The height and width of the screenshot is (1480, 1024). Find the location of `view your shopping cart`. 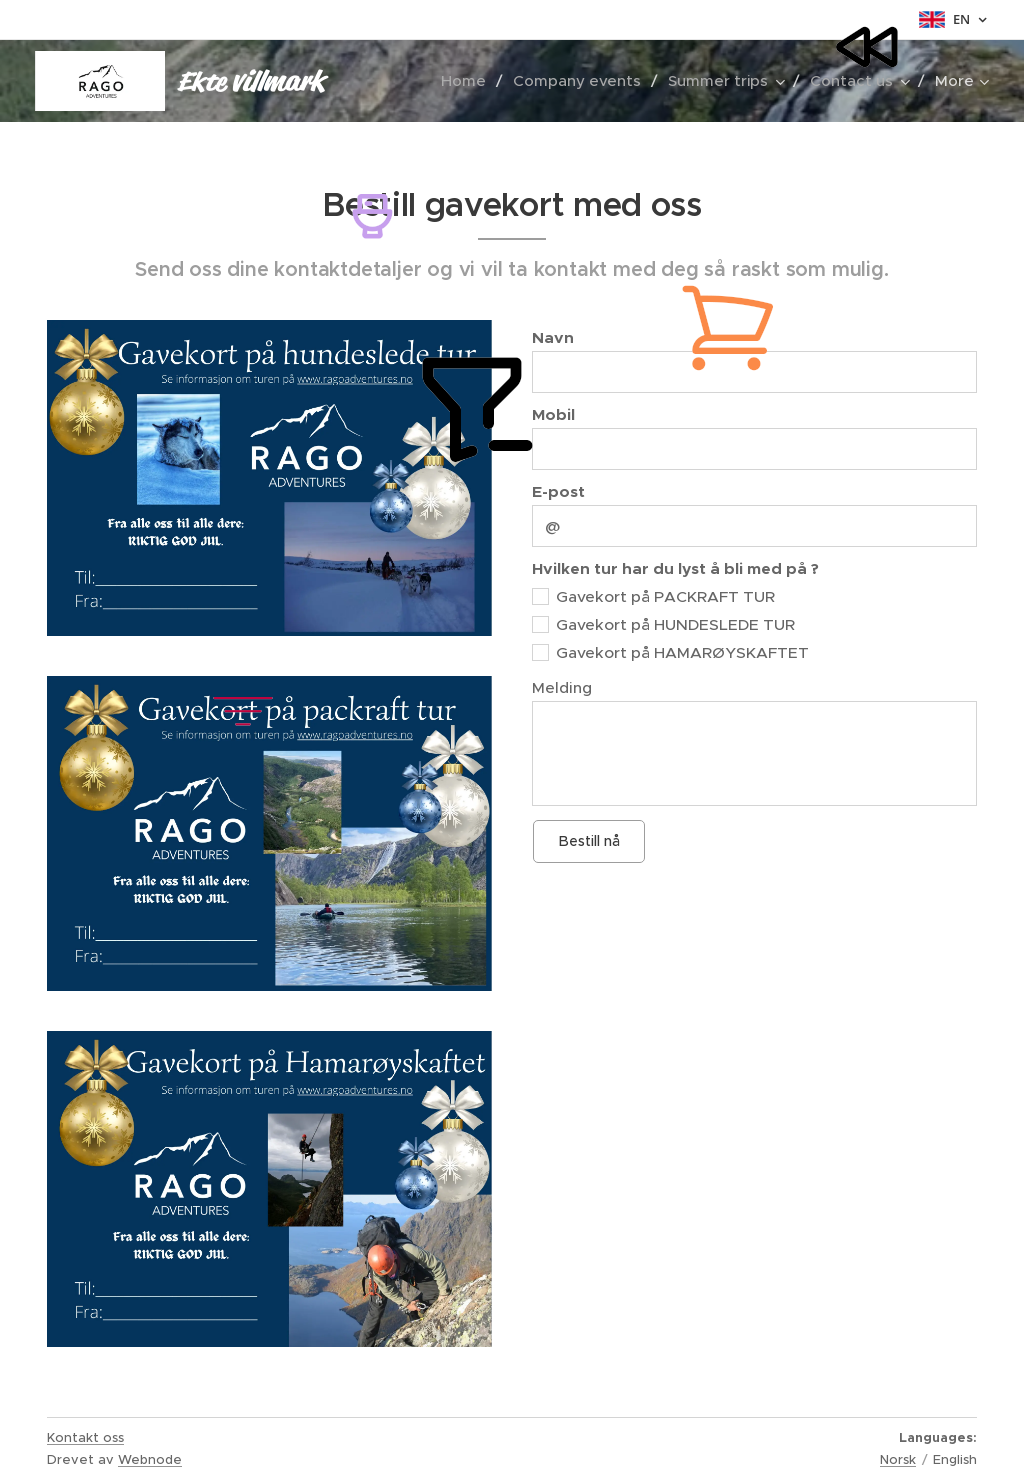

view your shopping cart is located at coordinates (728, 328).